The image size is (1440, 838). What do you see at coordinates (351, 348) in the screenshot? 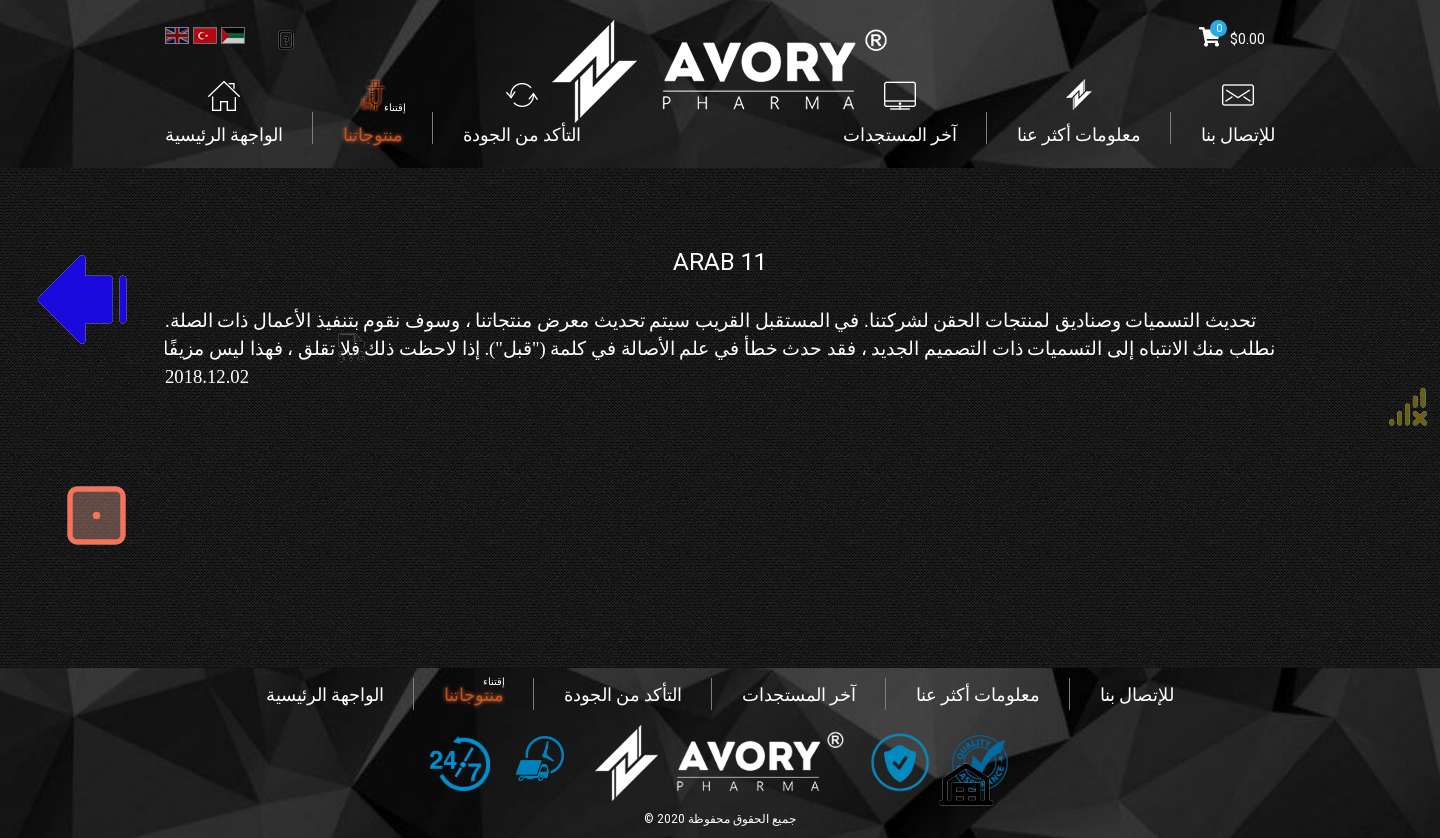
I see `open an SVG file` at bounding box center [351, 348].